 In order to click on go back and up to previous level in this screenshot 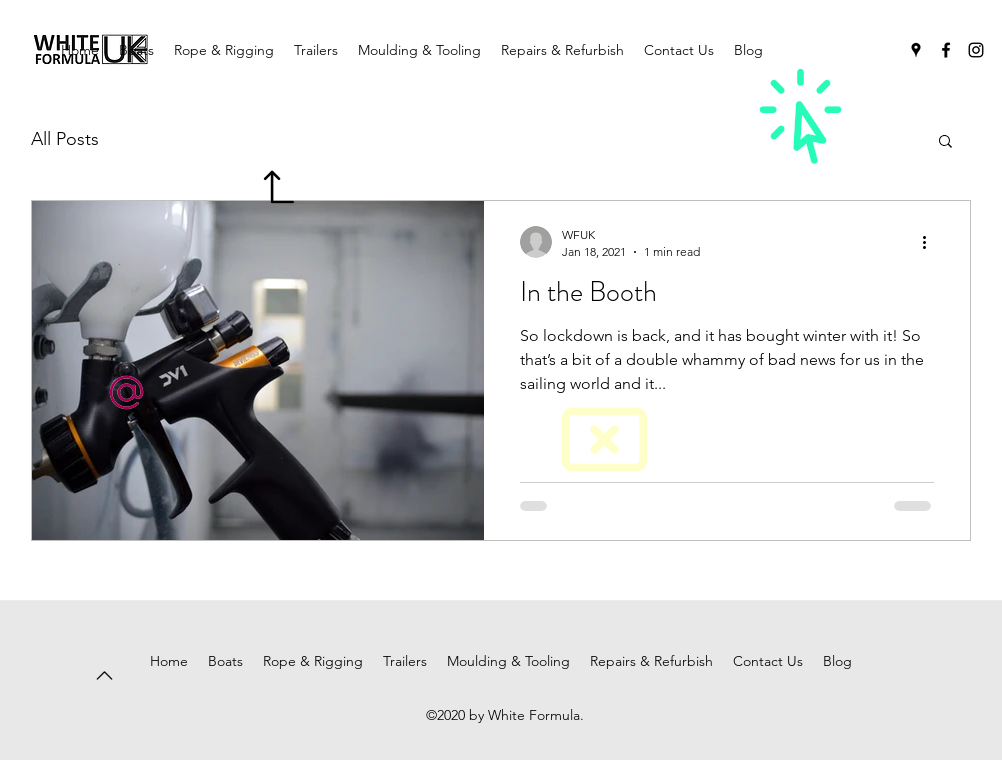, I will do `click(279, 187)`.